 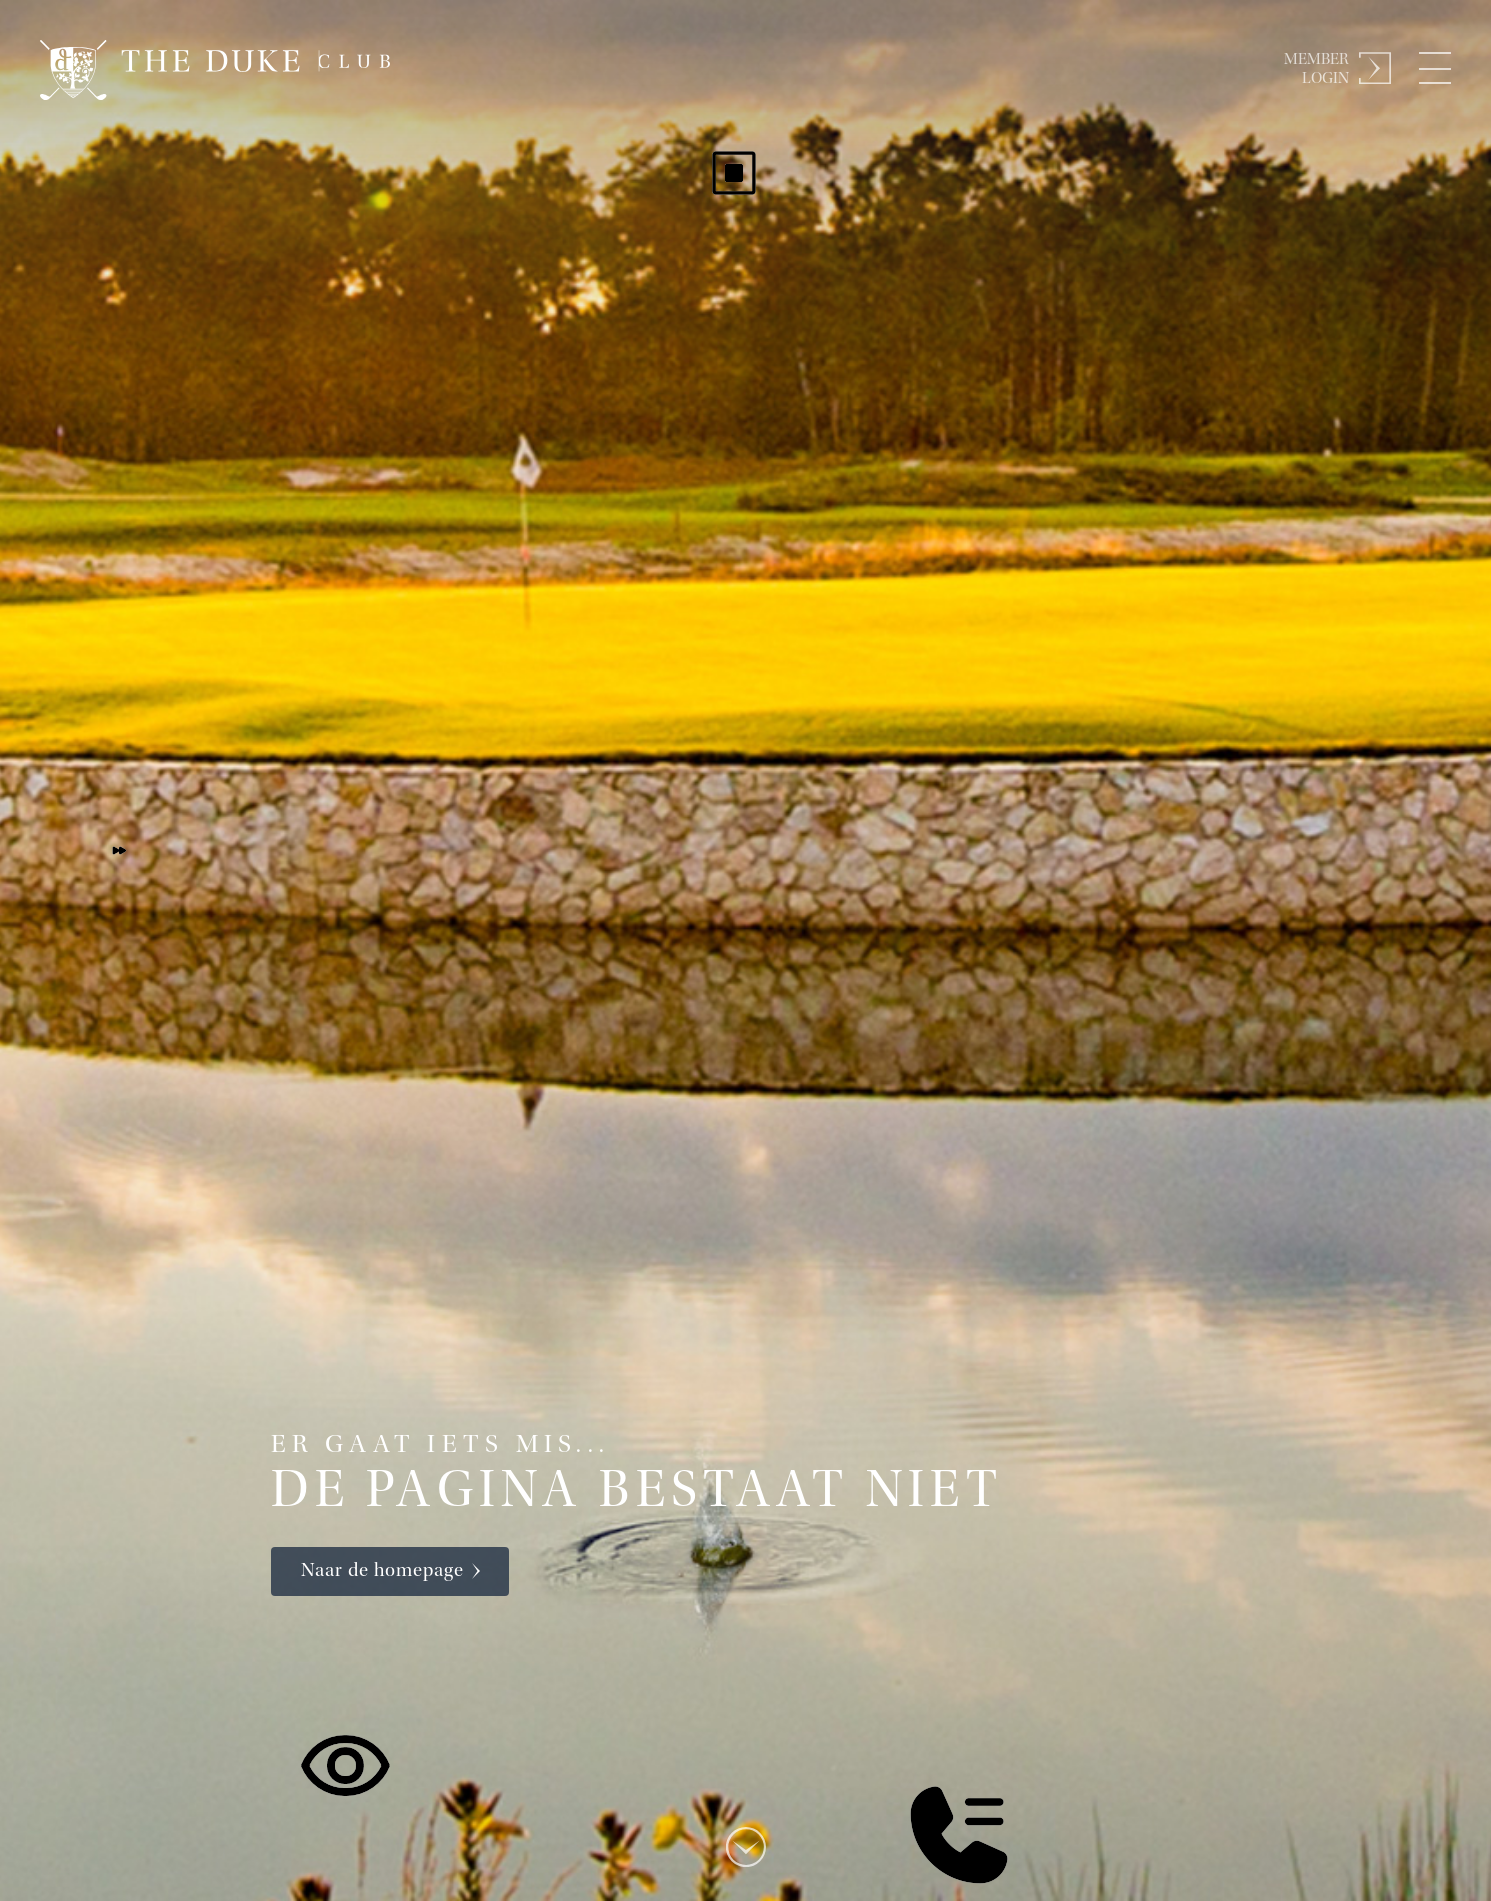 I want to click on skip to the next track, so click(x=119, y=850).